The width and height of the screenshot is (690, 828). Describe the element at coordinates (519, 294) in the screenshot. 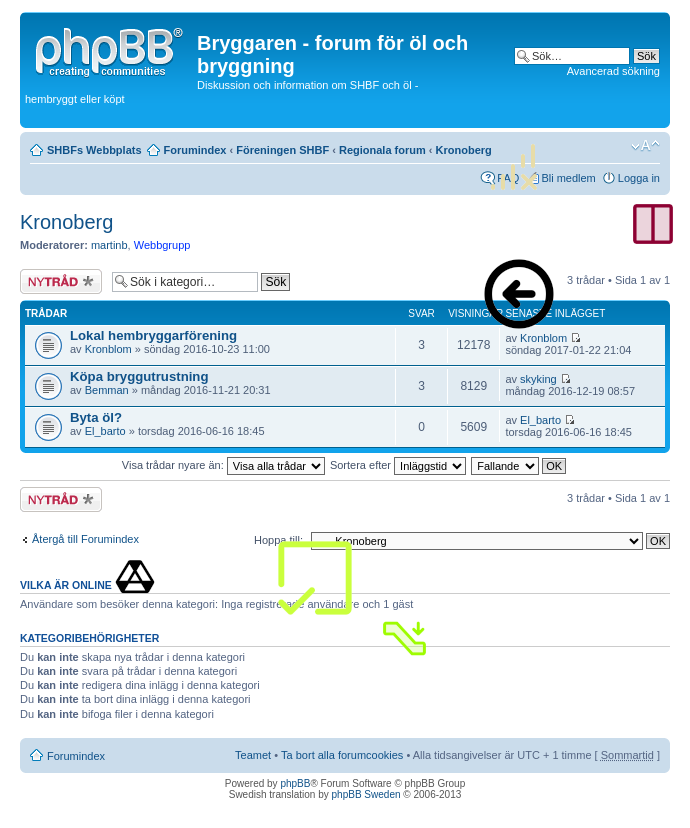

I see `go back to the previous screen` at that location.